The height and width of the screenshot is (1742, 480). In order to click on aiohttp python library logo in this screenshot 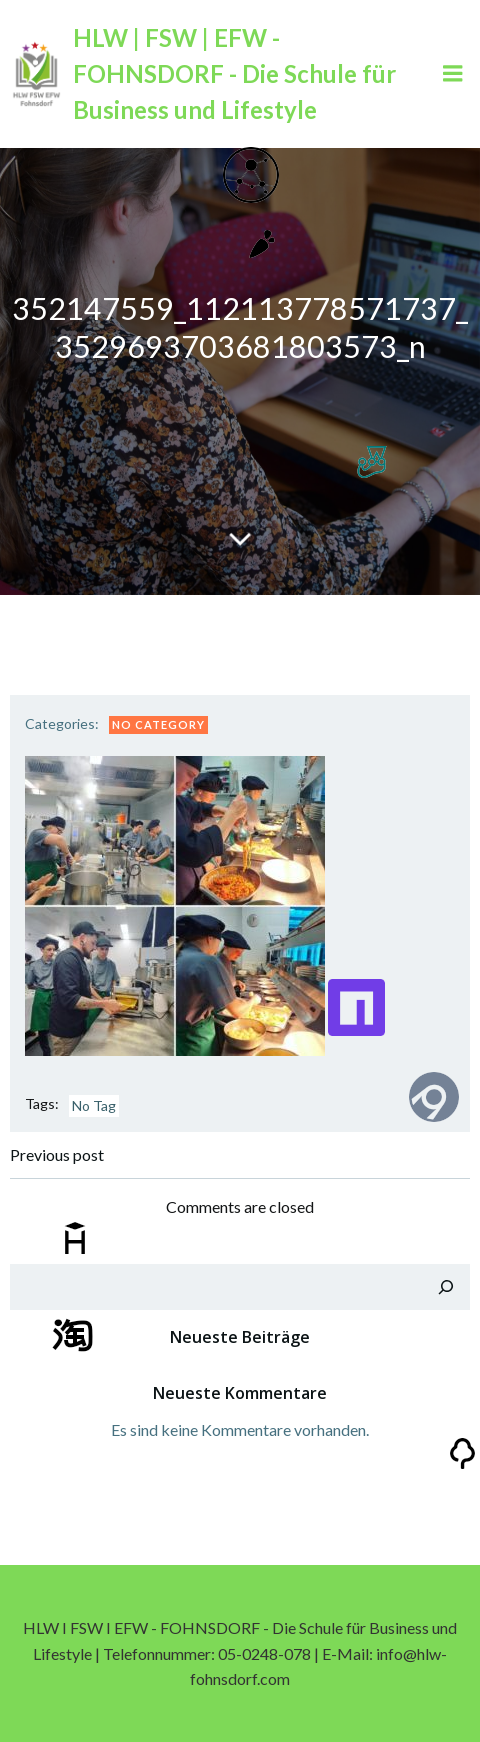, I will do `click(251, 175)`.